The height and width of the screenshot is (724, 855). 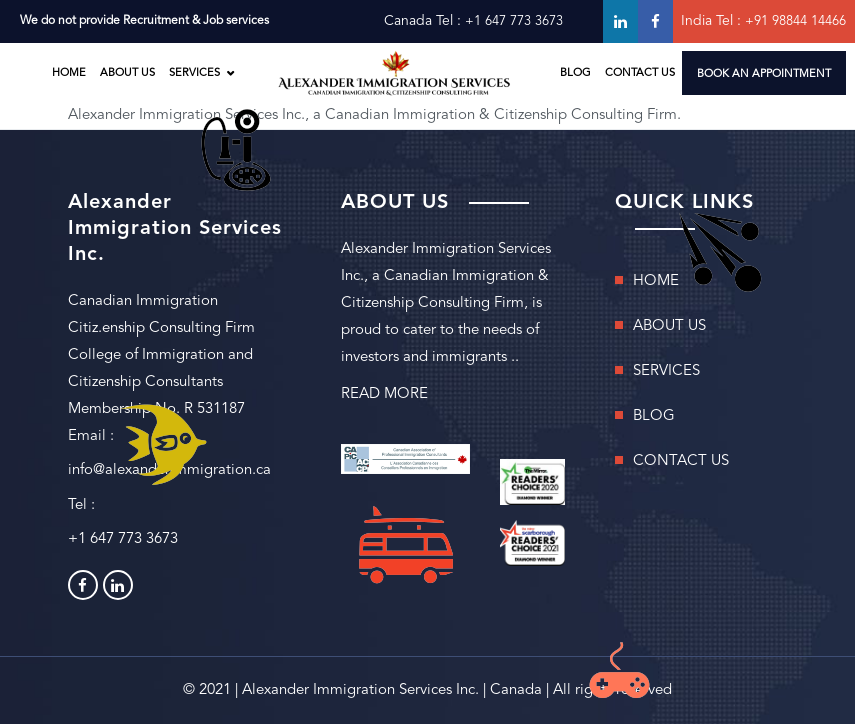 What do you see at coordinates (406, 541) in the screenshot?
I see `browse surf or beach-related activities` at bounding box center [406, 541].